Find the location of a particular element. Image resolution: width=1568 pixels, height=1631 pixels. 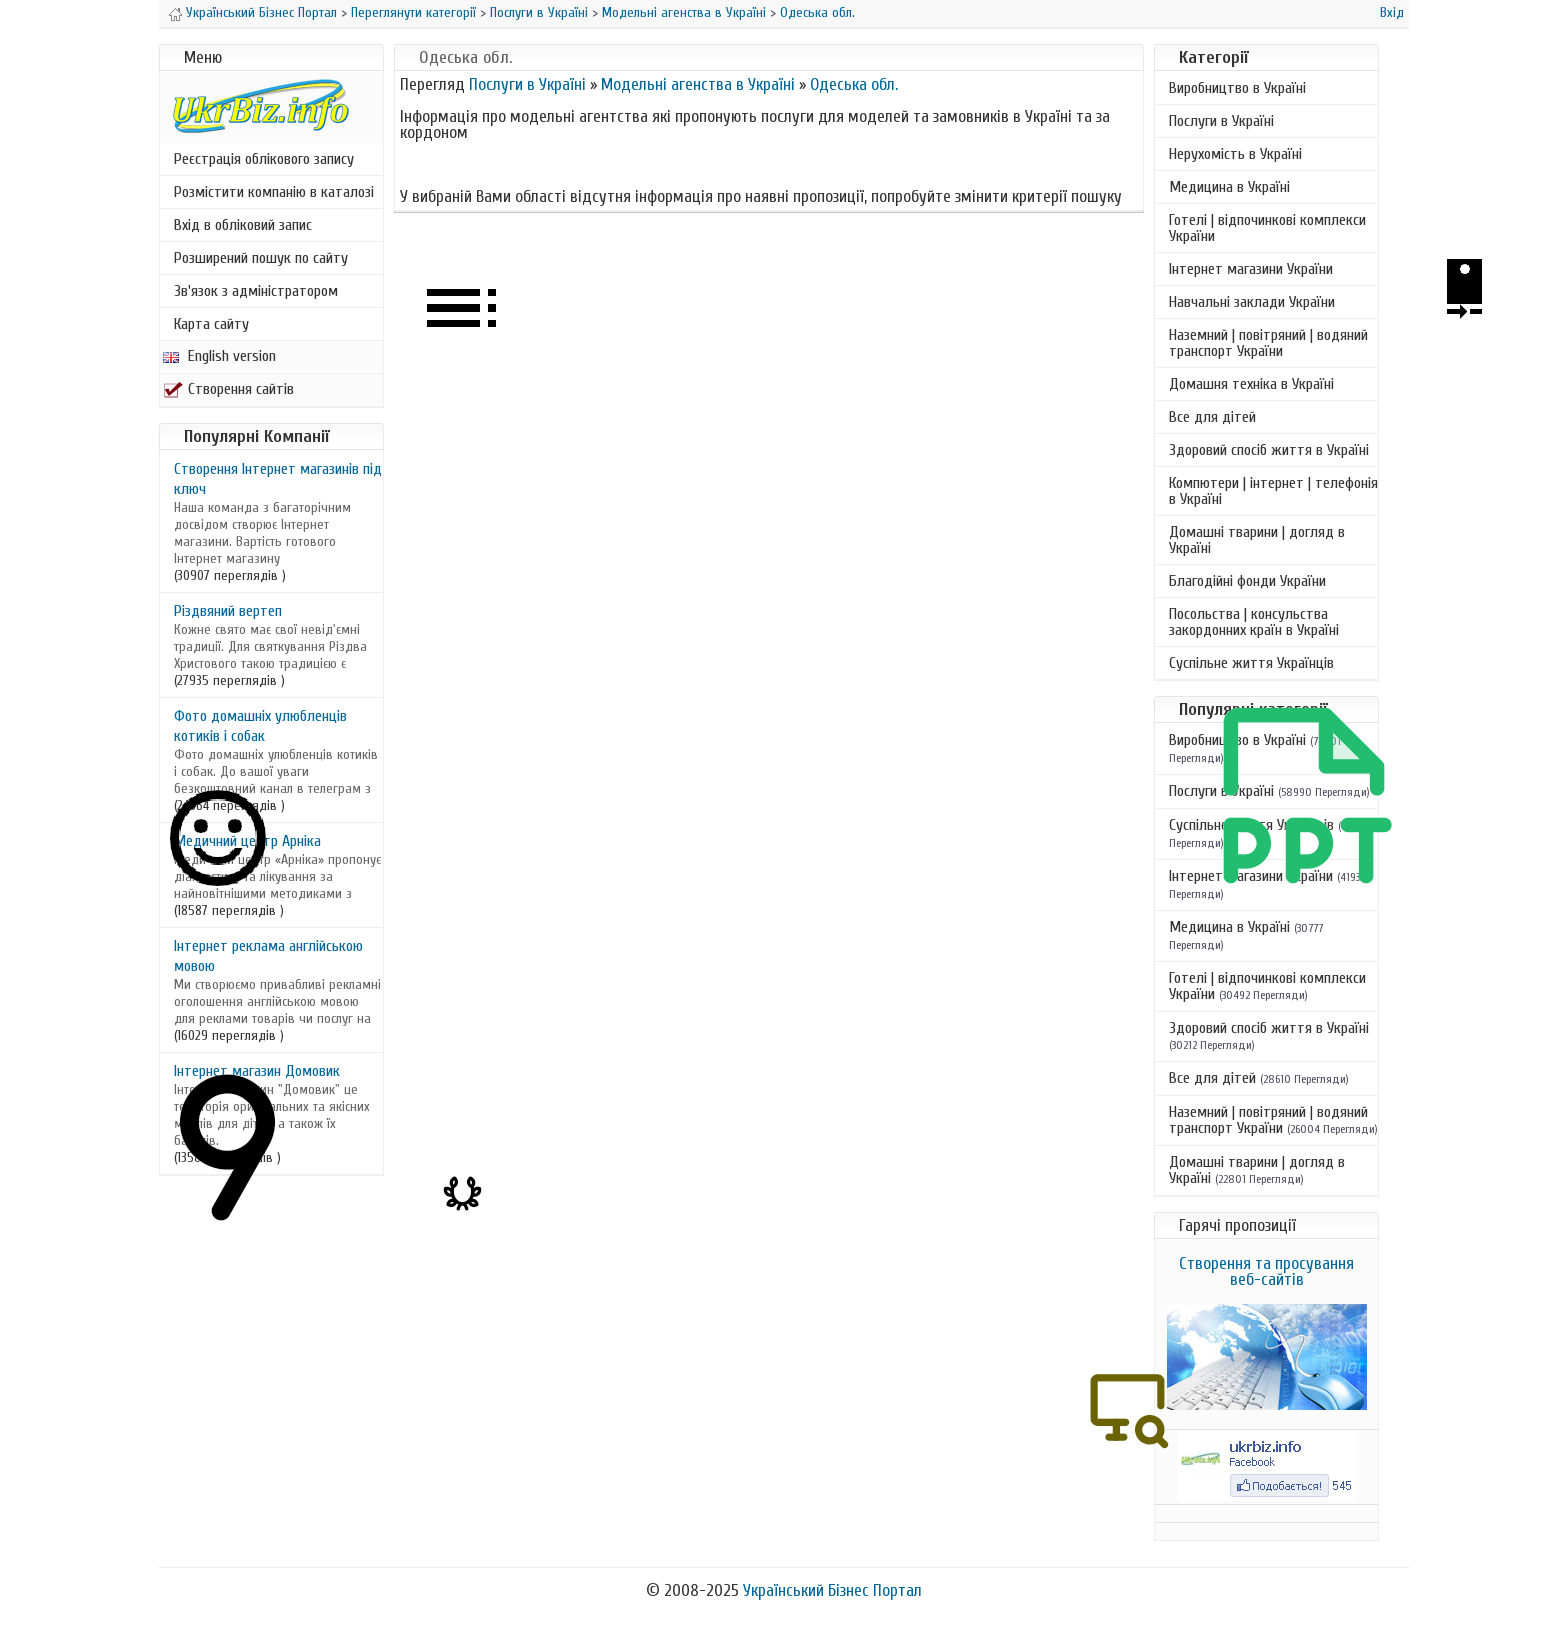

indicates the number nine in a list or sequence is located at coordinates (227, 1147).